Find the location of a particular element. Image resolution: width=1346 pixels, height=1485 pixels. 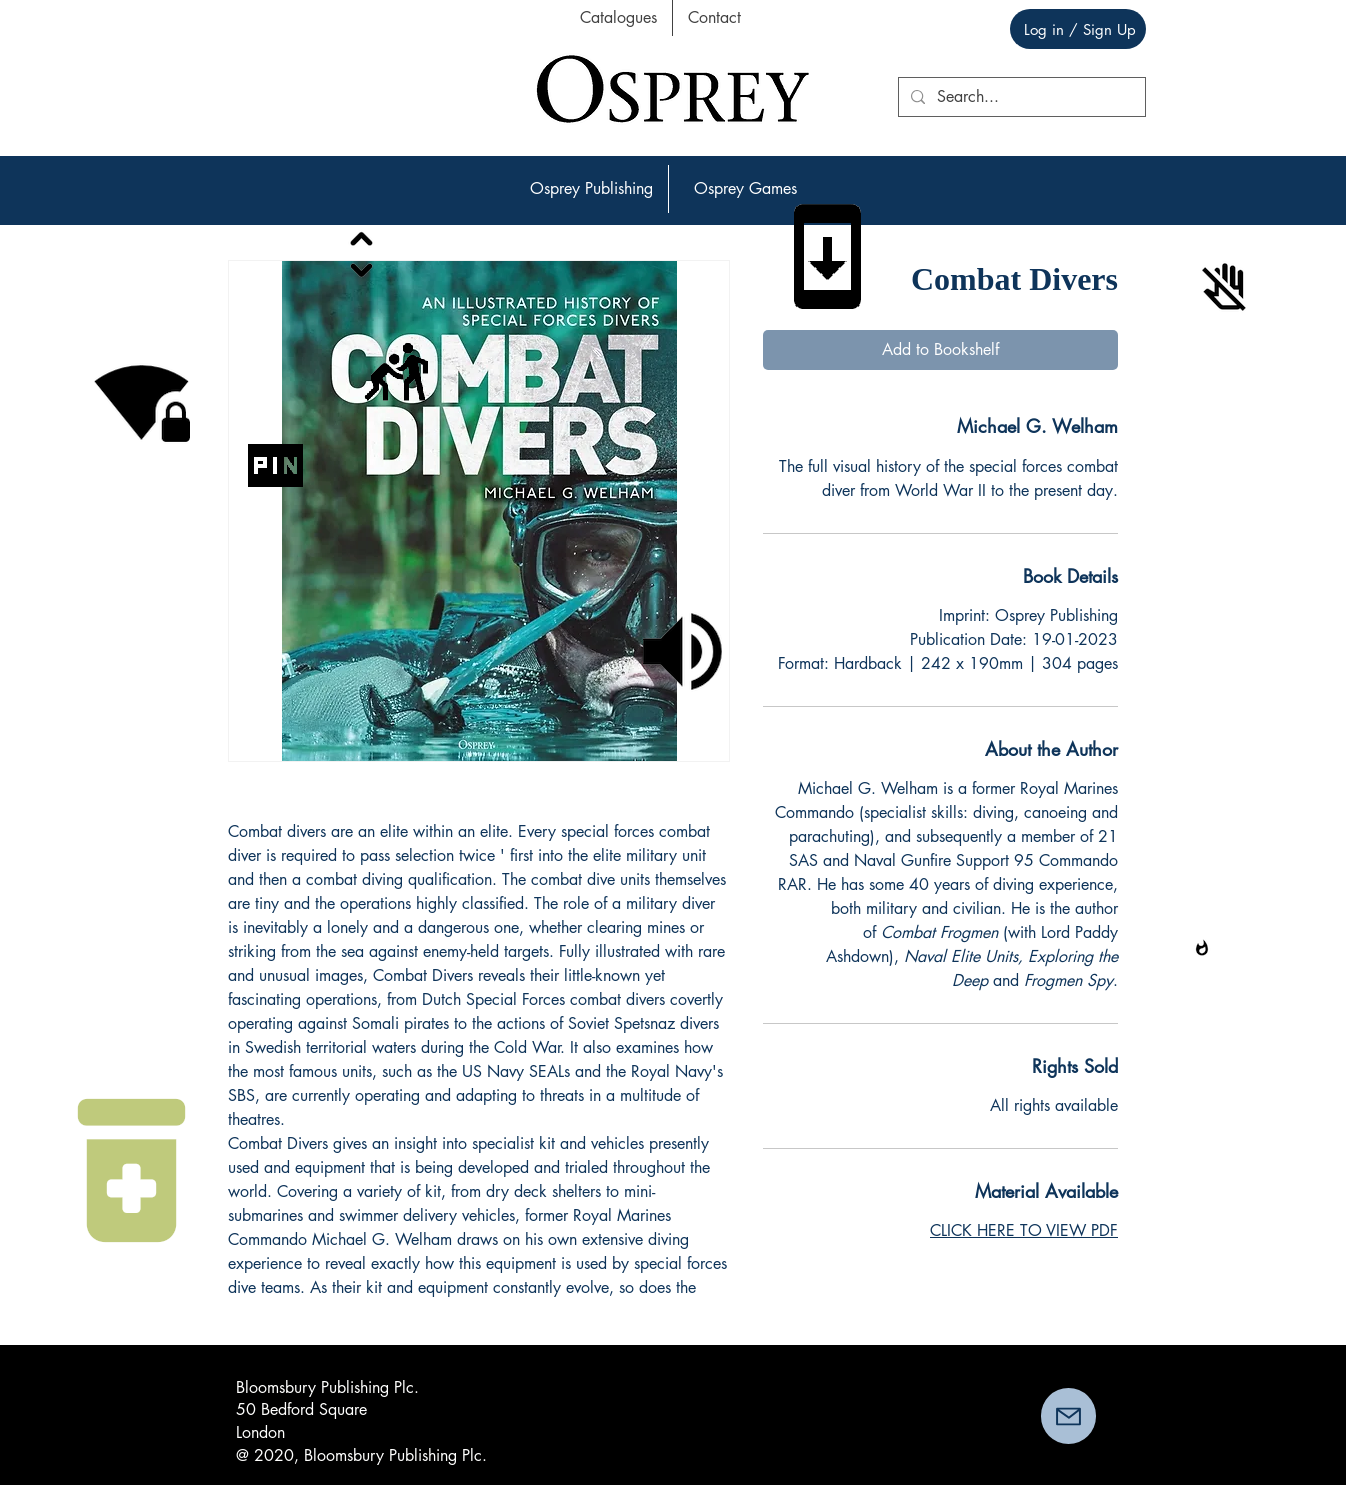

connected to a secure wifi network is located at coordinates (141, 401).